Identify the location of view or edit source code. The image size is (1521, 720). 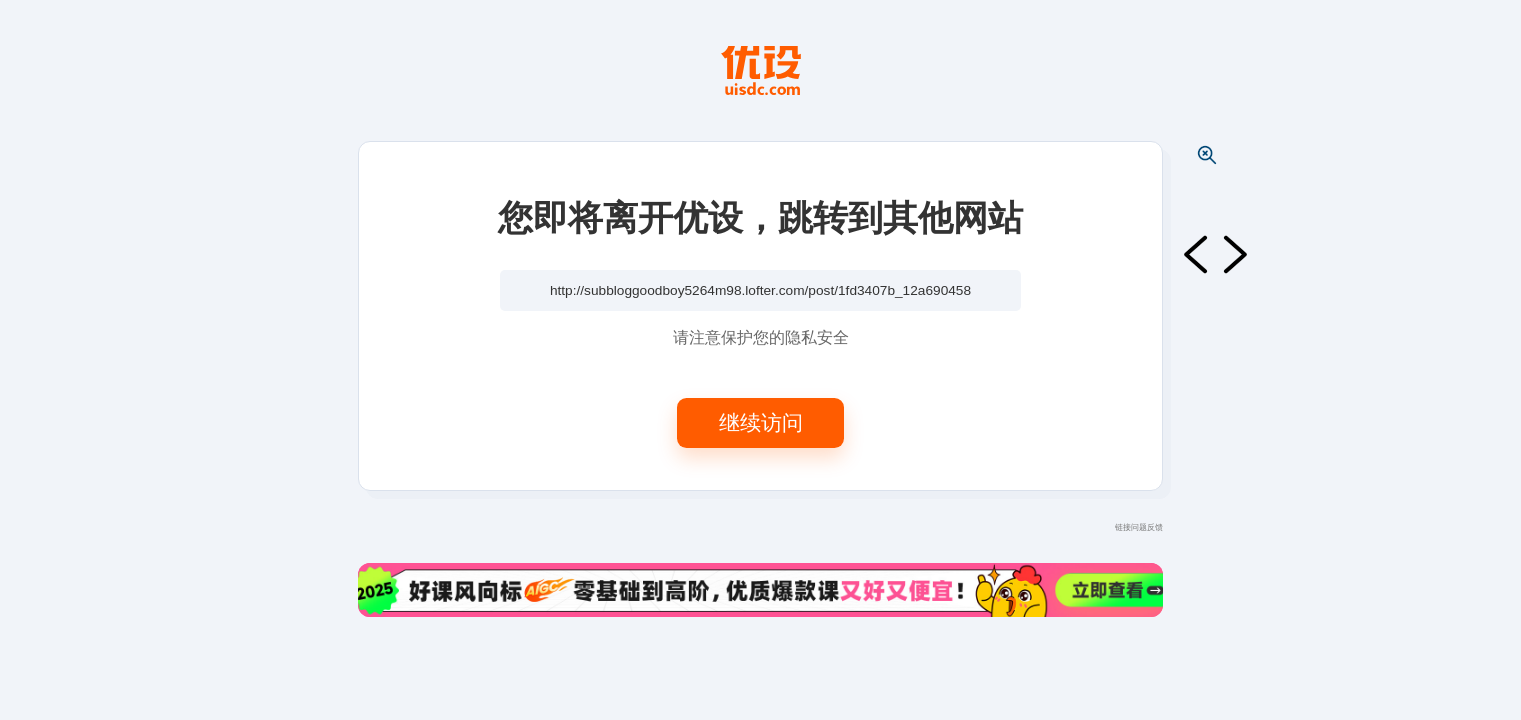
(1215, 254).